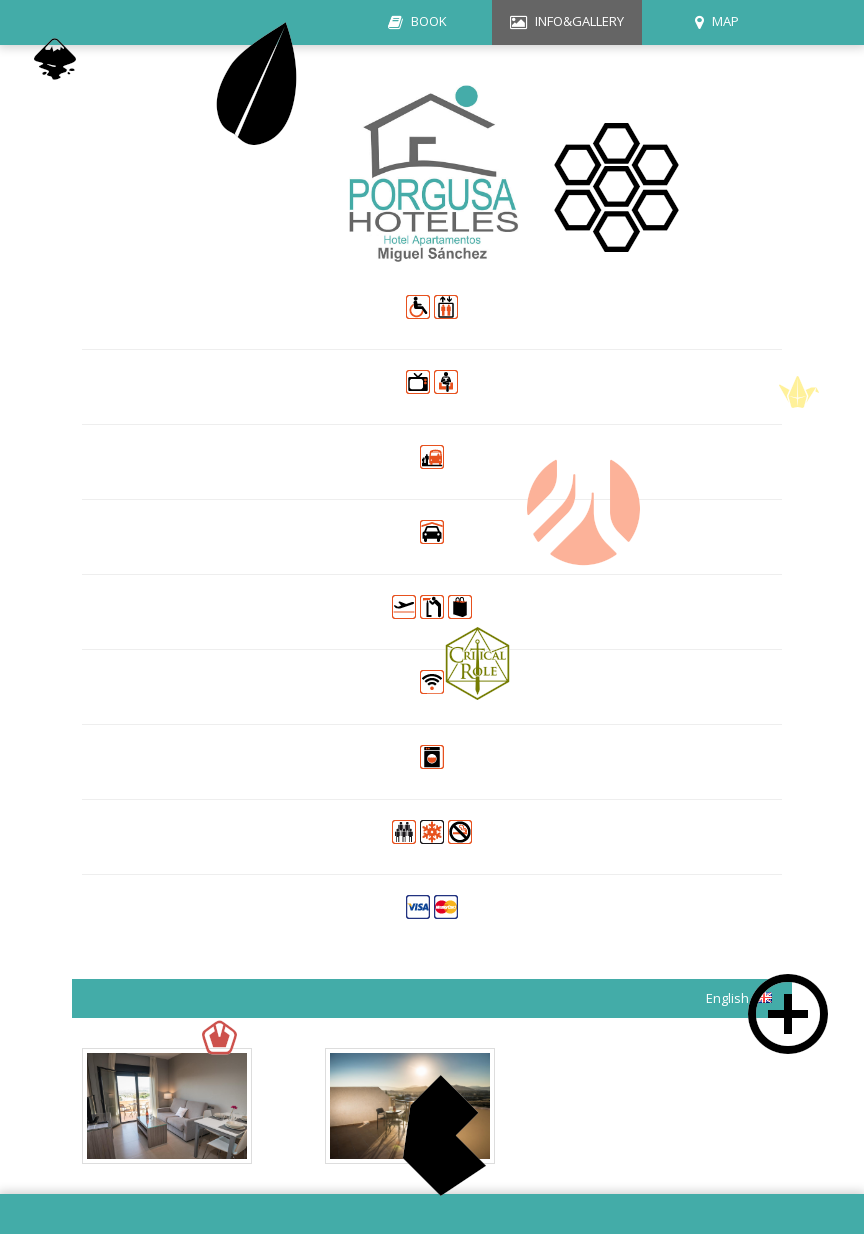  Describe the element at coordinates (799, 392) in the screenshot. I see `open padlet app` at that location.